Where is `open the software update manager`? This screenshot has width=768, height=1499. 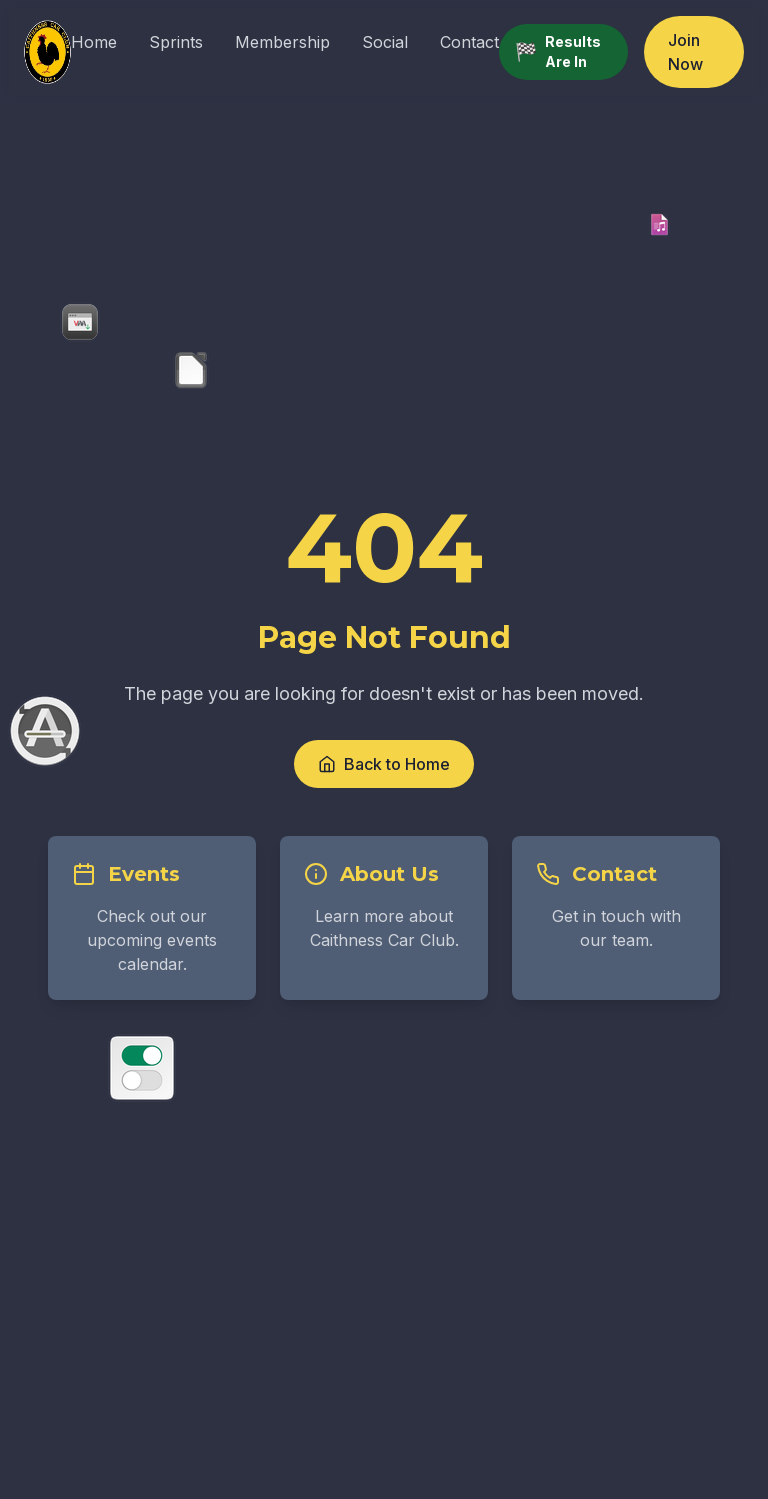
open the software update manager is located at coordinates (45, 731).